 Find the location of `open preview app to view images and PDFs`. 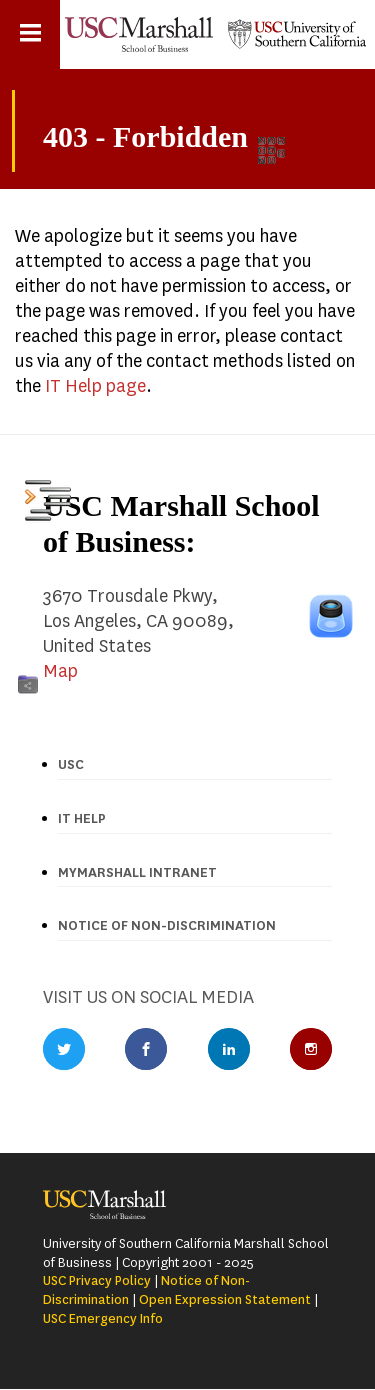

open preview app to view images and PDFs is located at coordinates (331, 616).